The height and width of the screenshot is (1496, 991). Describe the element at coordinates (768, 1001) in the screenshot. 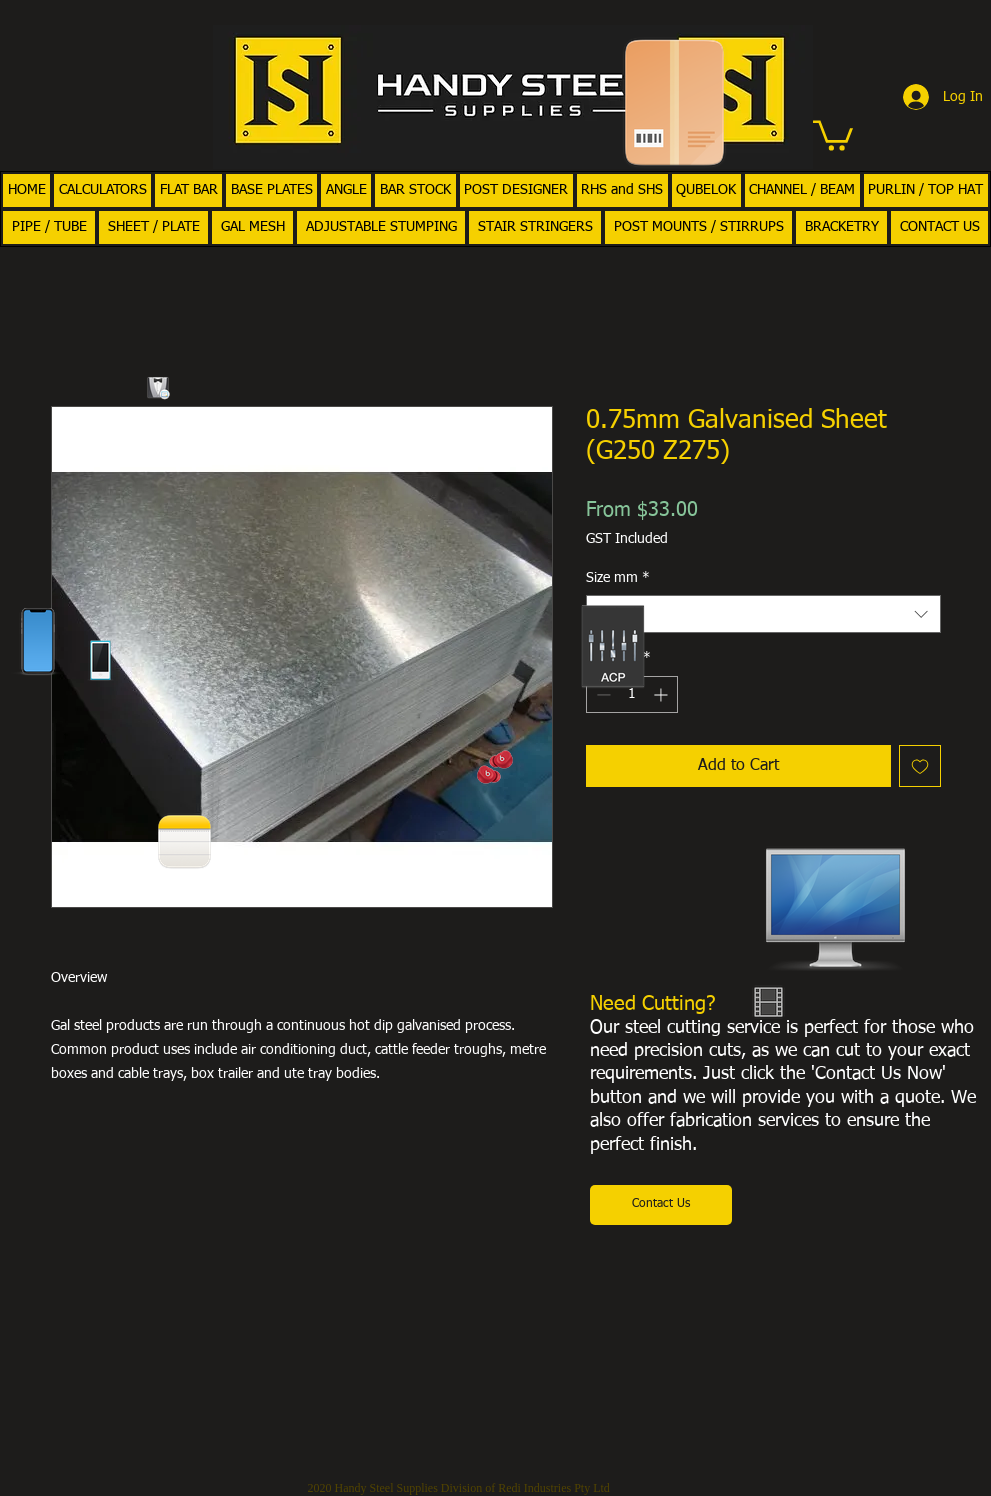

I see `access your movie library` at that location.